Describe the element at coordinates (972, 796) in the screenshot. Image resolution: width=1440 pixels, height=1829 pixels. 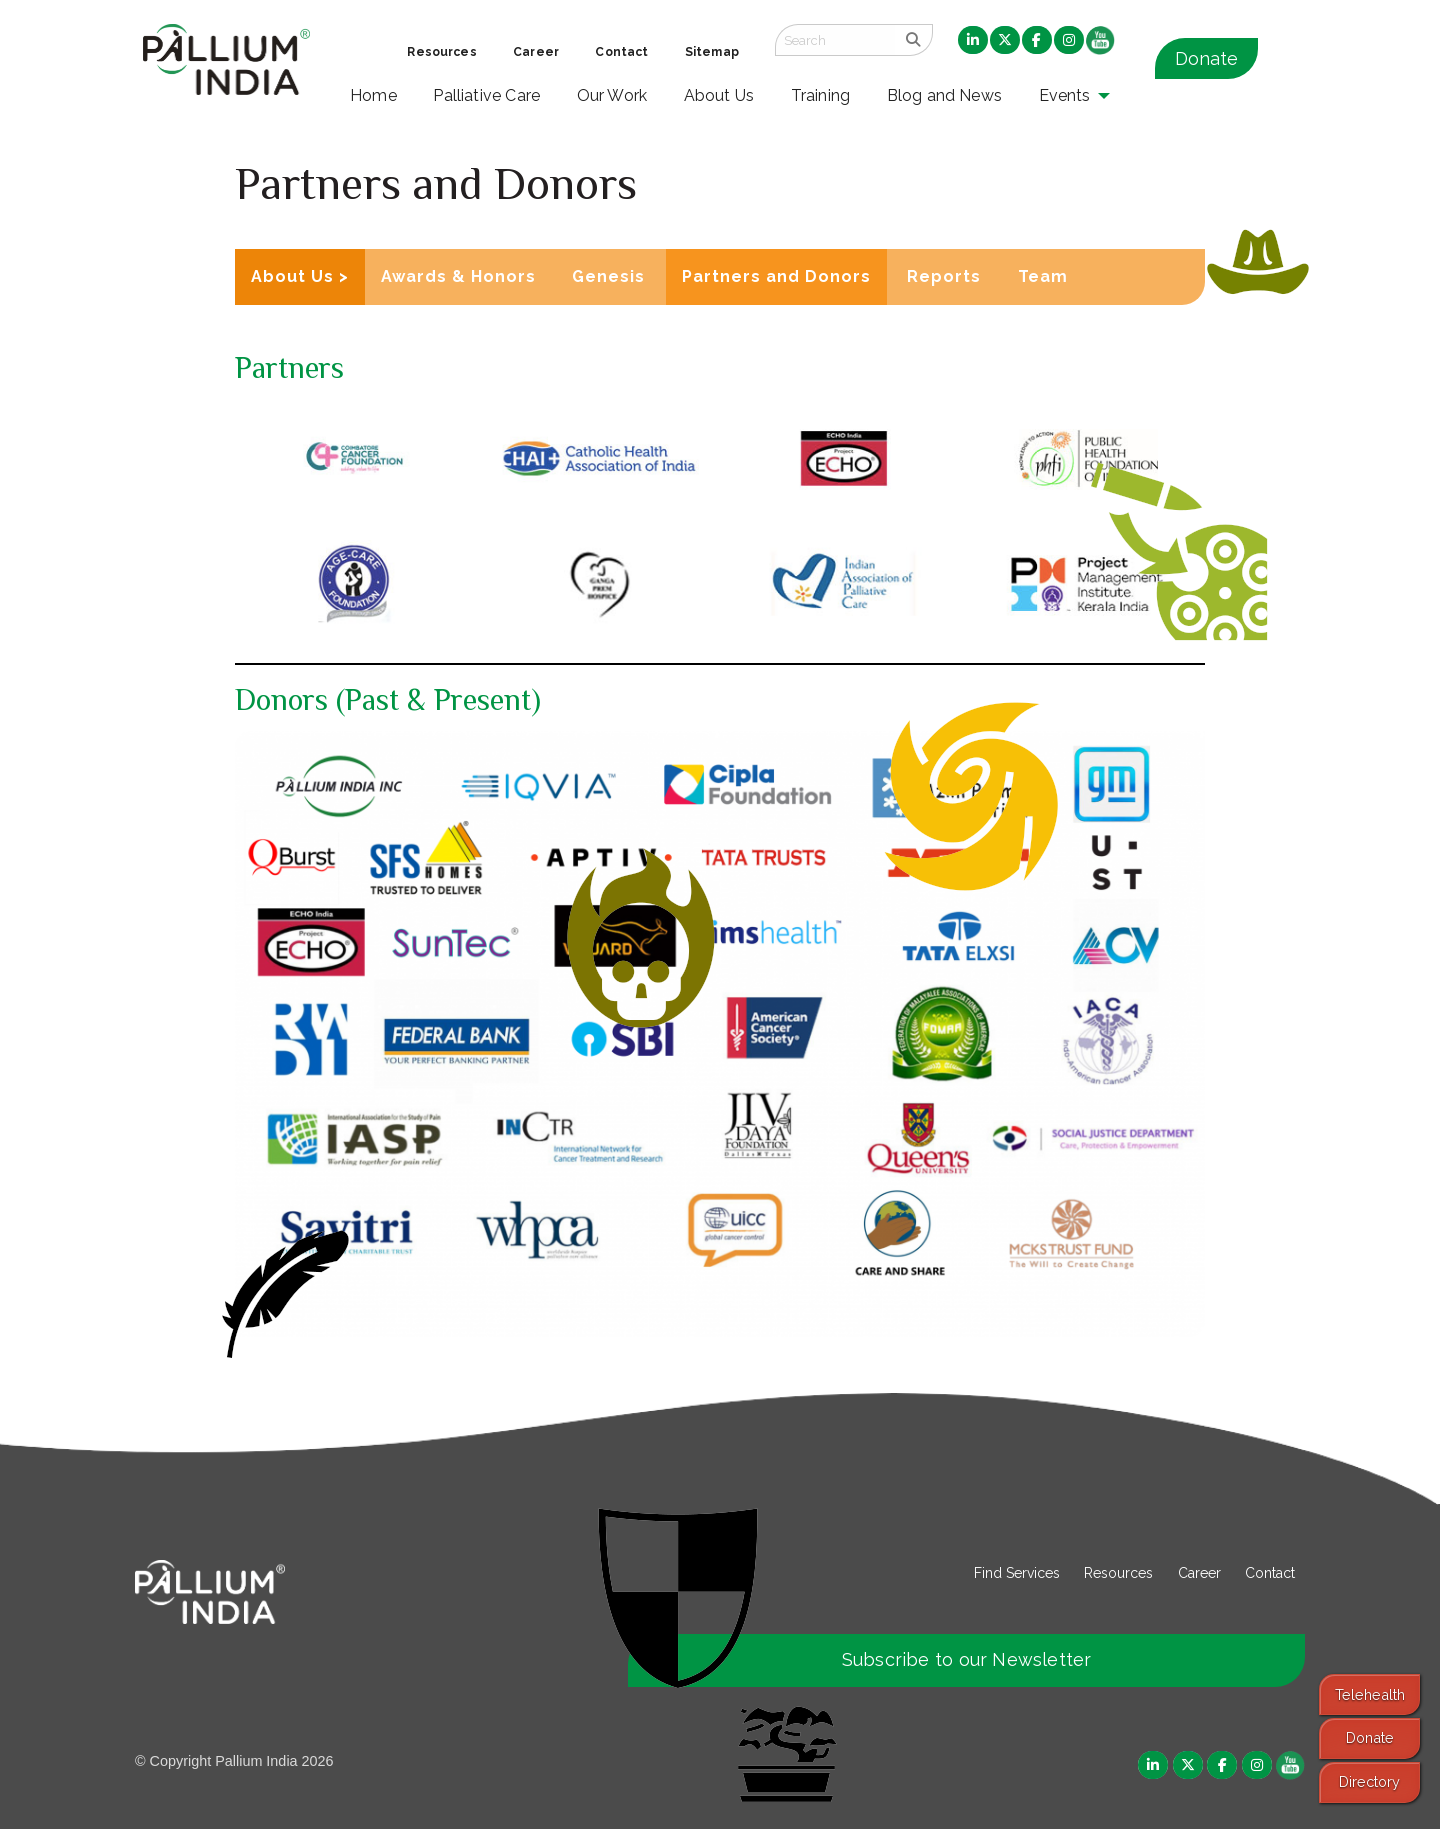
I see `represents a shell or spiral-themed game item` at that location.